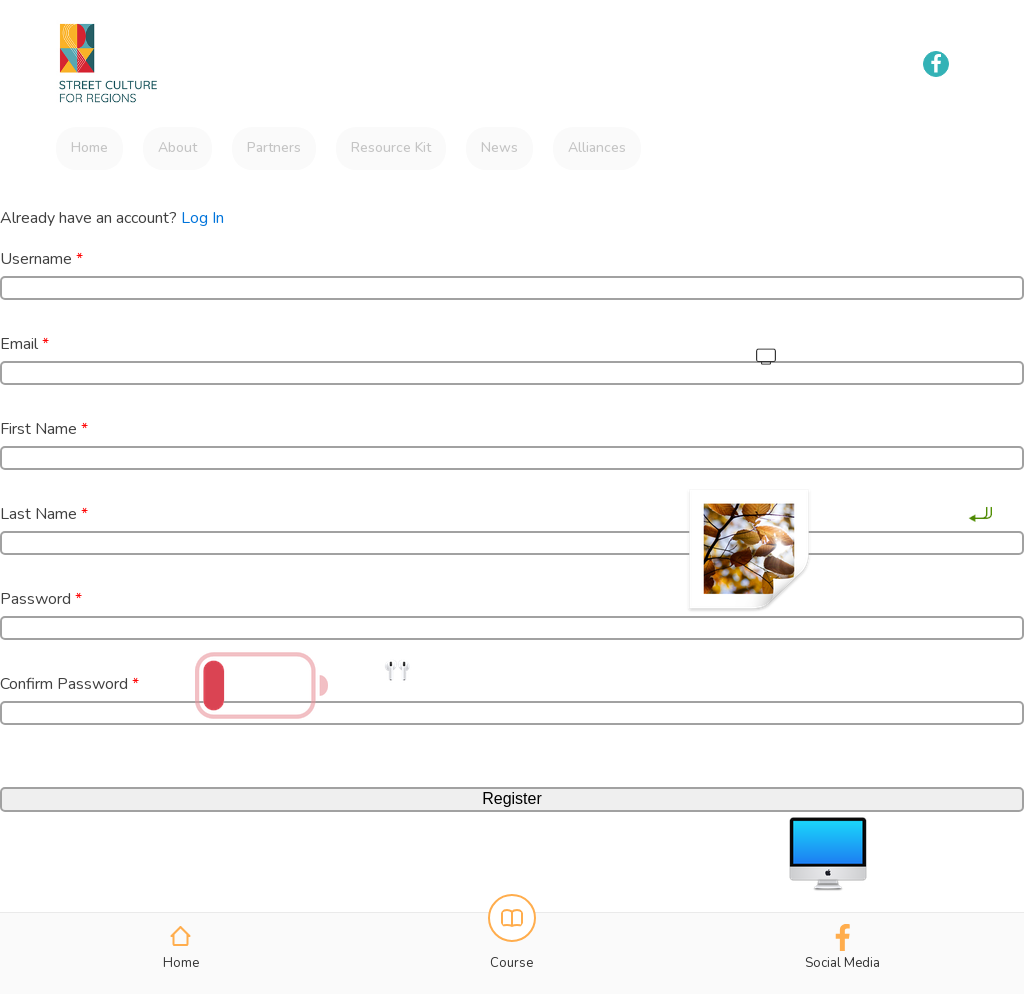 The width and height of the screenshot is (1024, 994). I want to click on a picture clipping or image snippet, so click(749, 552).